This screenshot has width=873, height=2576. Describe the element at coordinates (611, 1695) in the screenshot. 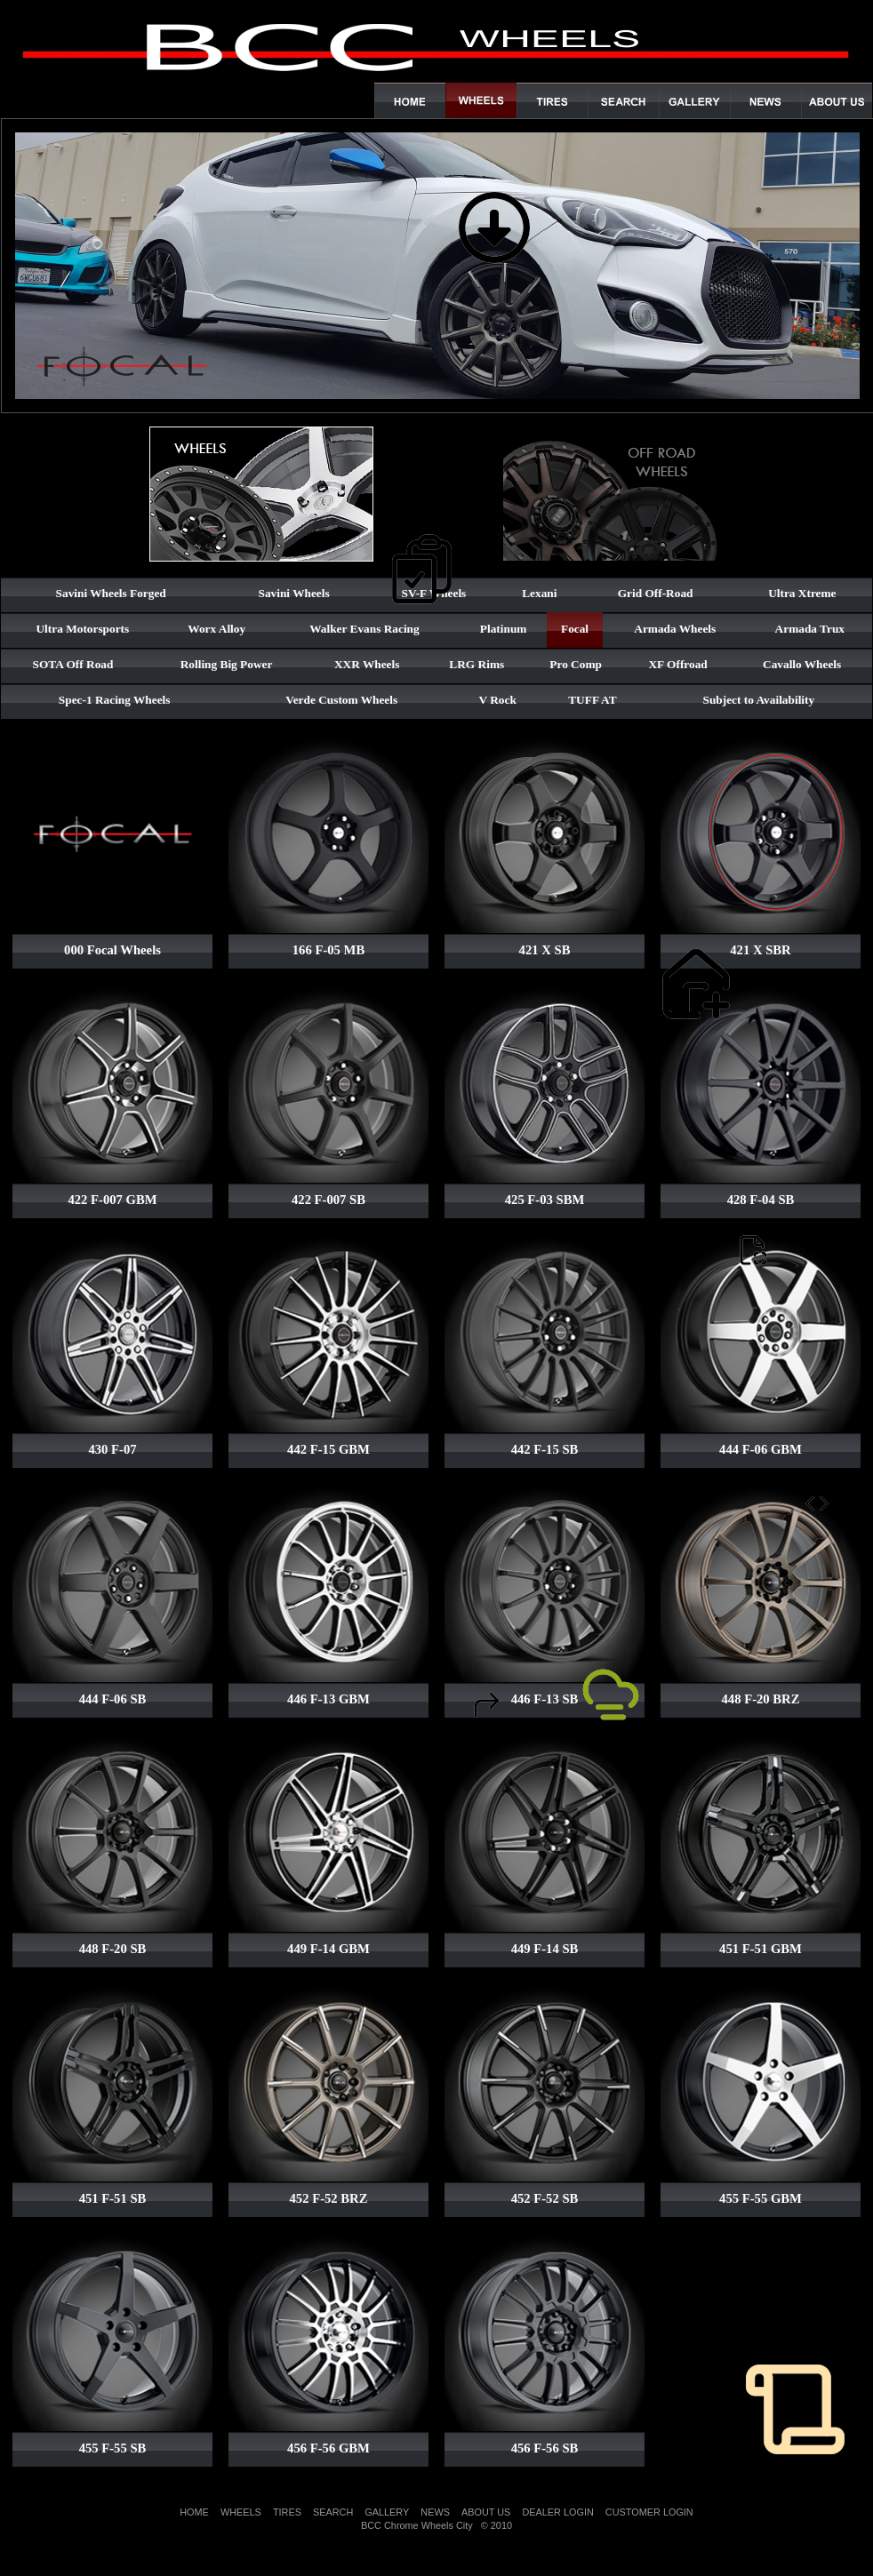

I see `indicates foggy weather conditions` at that location.